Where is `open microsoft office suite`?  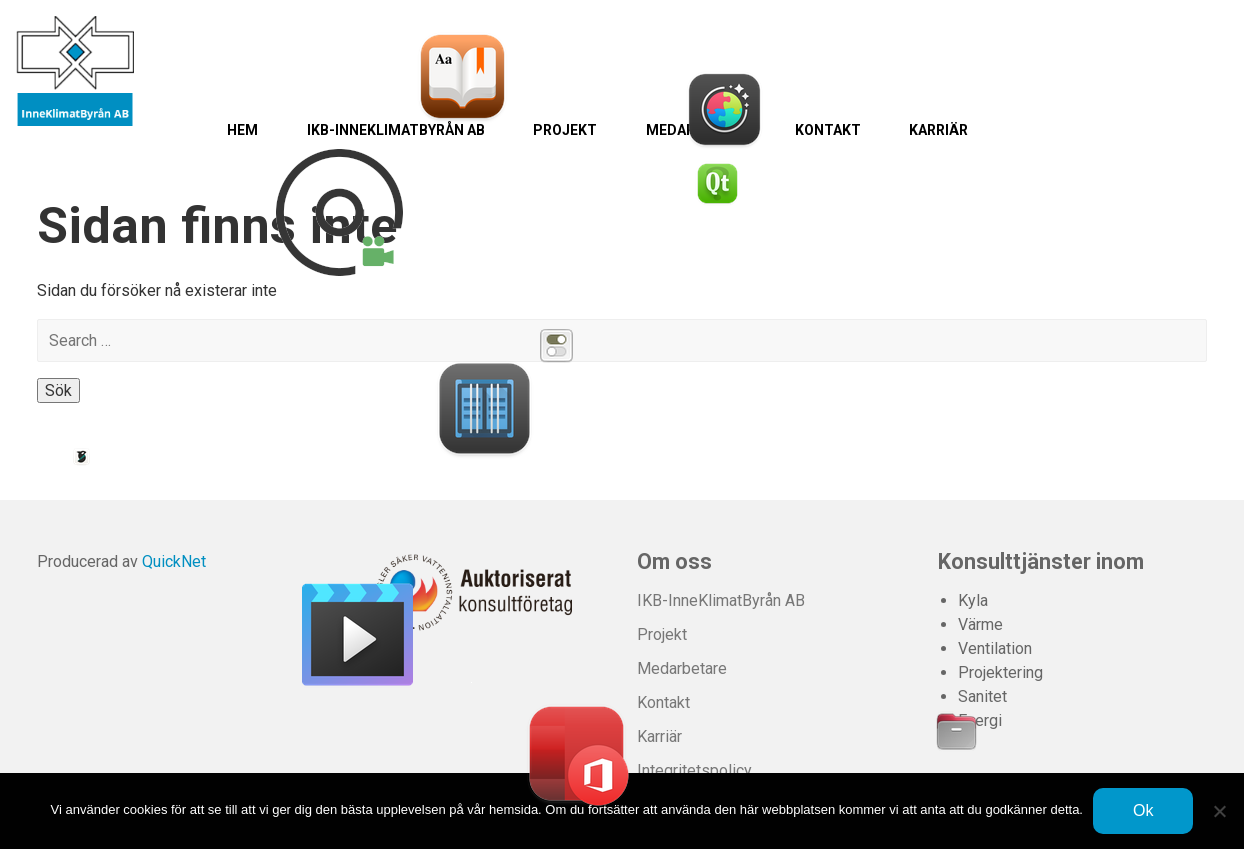 open microsoft office suite is located at coordinates (576, 753).